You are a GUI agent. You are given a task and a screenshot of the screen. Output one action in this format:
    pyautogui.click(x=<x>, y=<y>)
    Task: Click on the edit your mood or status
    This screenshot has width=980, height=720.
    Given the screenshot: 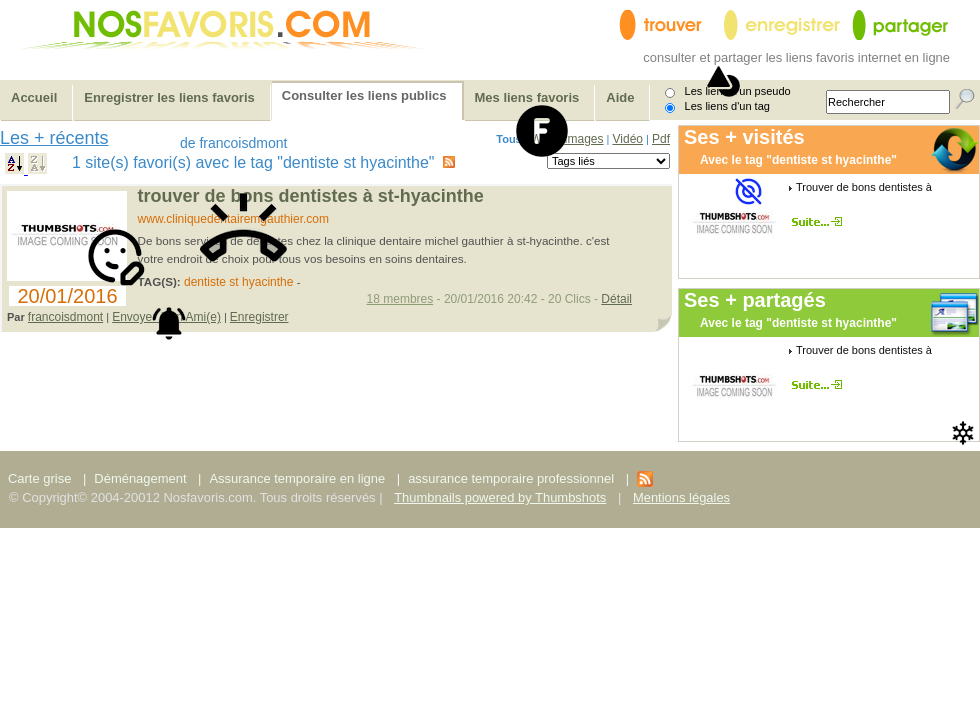 What is the action you would take?
    pyautogui.click(x=115, y=256)
    